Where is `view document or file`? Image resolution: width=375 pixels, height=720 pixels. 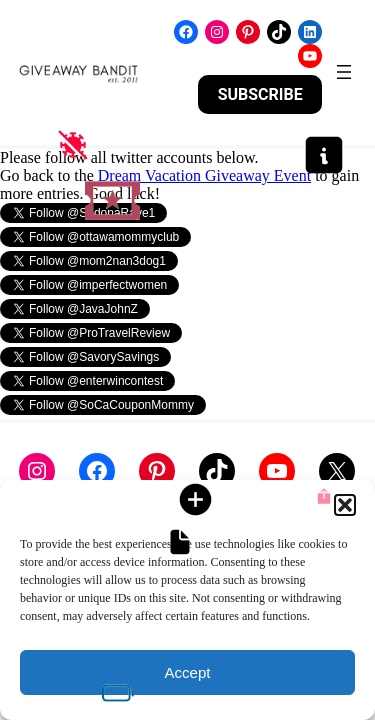 view document or file is located at coordinates (180, 542).